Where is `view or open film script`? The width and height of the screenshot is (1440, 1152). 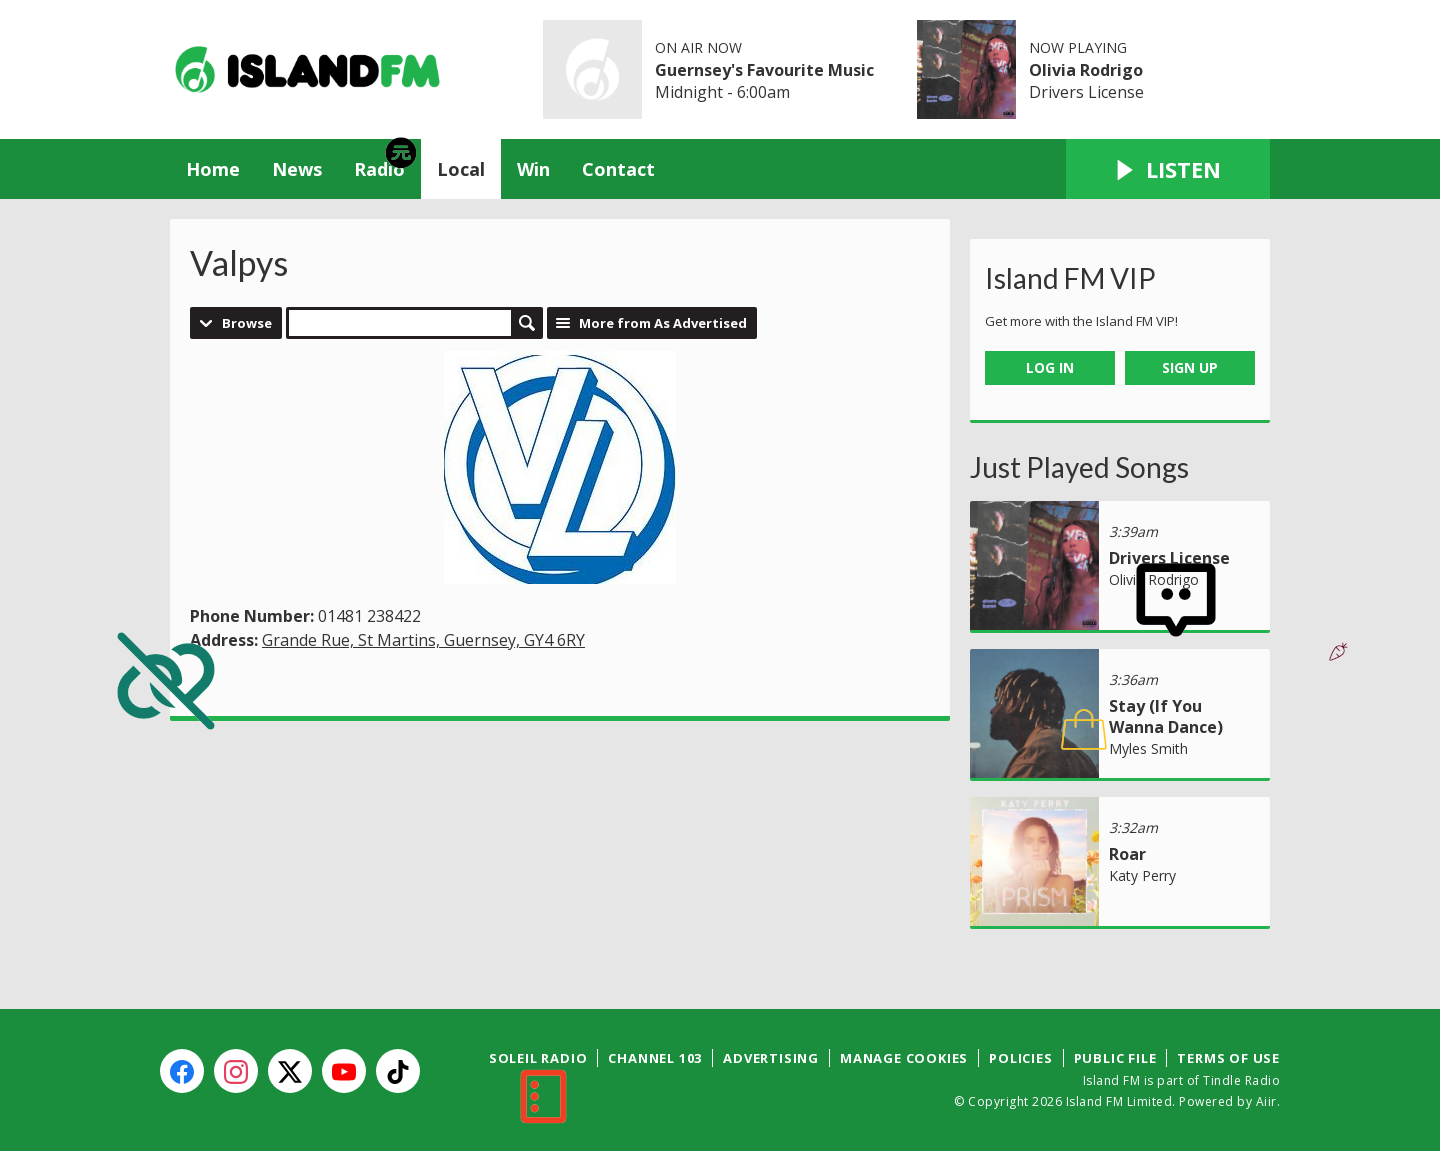
view or open film script is located at coordinates (543, 1096).